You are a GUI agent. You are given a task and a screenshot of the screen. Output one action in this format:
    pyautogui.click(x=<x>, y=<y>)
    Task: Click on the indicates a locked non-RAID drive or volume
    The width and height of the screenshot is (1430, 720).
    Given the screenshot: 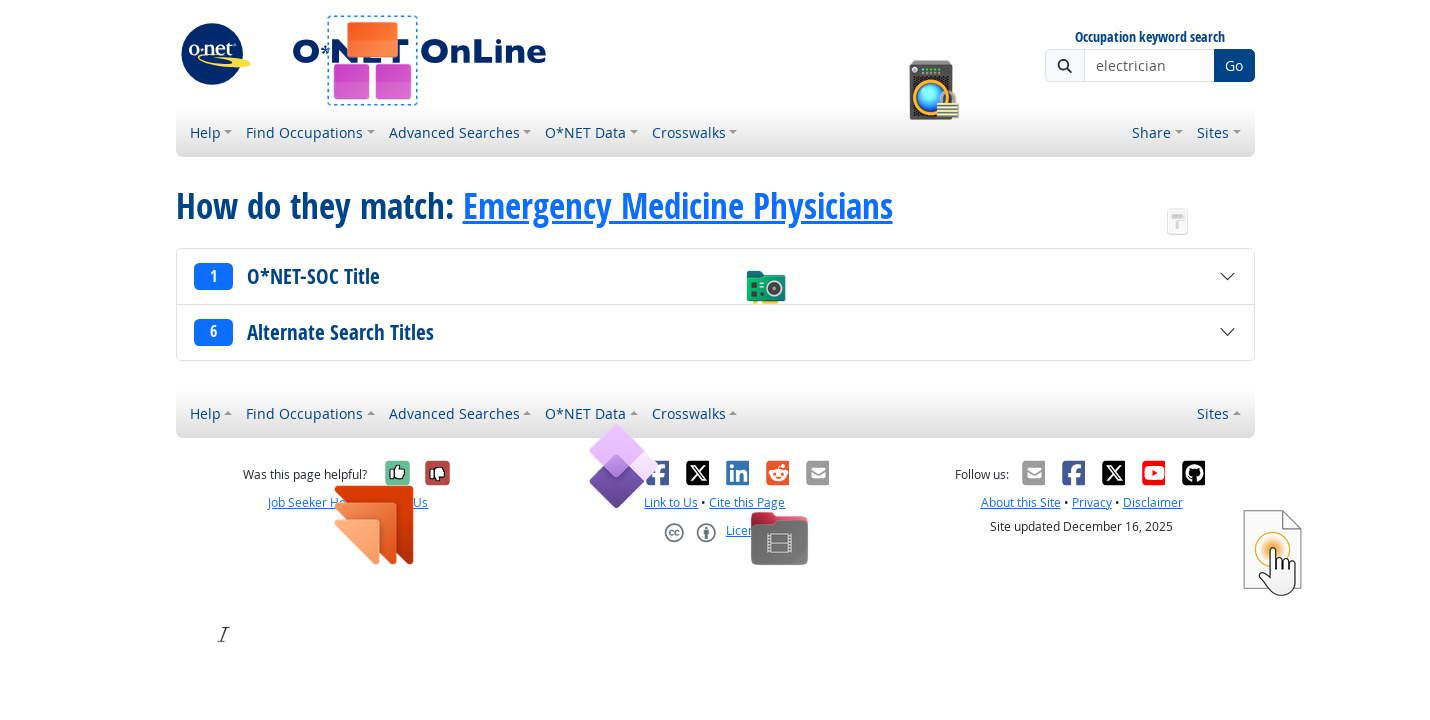 What is the action you would take?
    pyautogui.click(x=931, y=90)
    